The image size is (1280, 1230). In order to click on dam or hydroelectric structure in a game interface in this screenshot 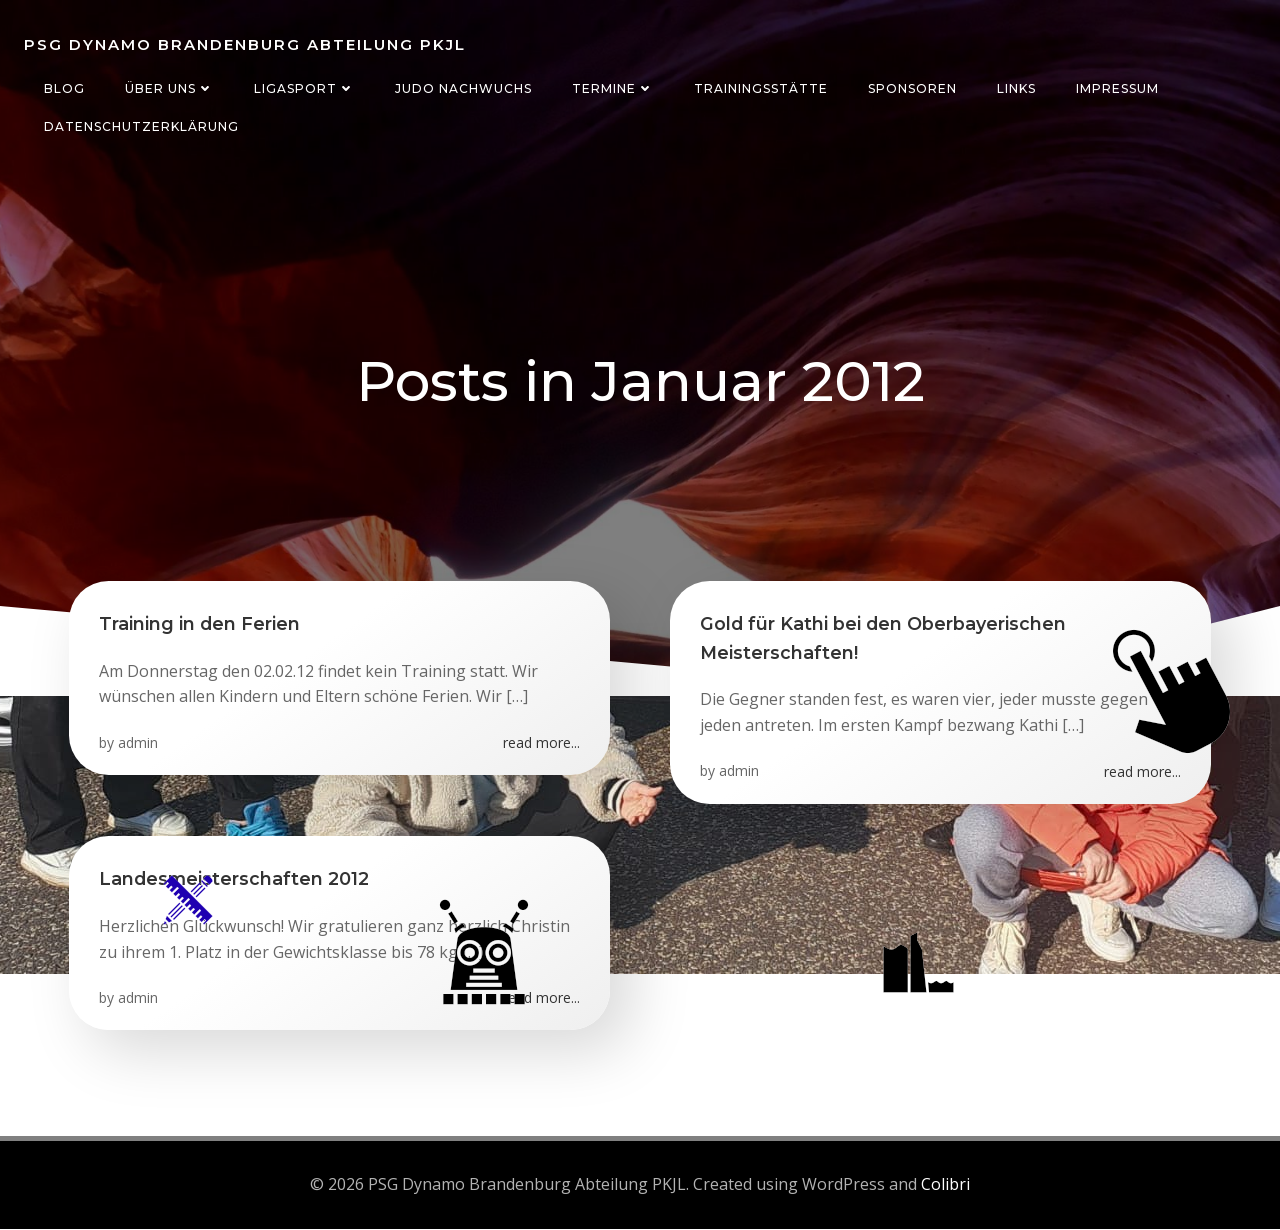, I will do `click(918, 958)`.